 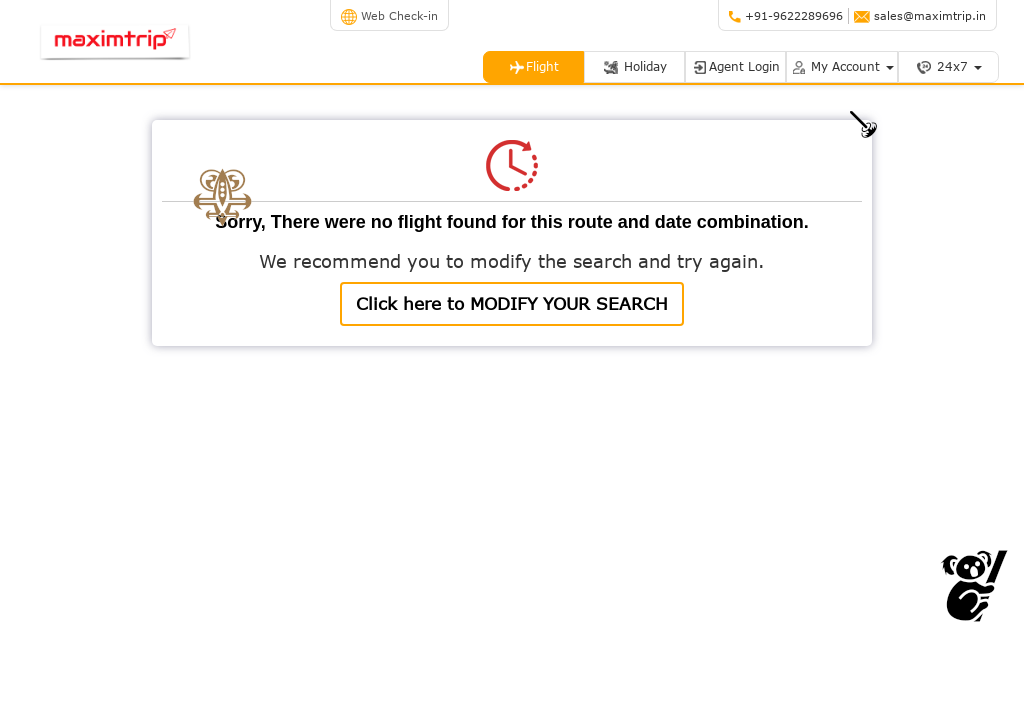 What do you see at coordinates (974, 586) in the screenshot?
I see `koala character or mascot icon` at bounding box center [974, 586].